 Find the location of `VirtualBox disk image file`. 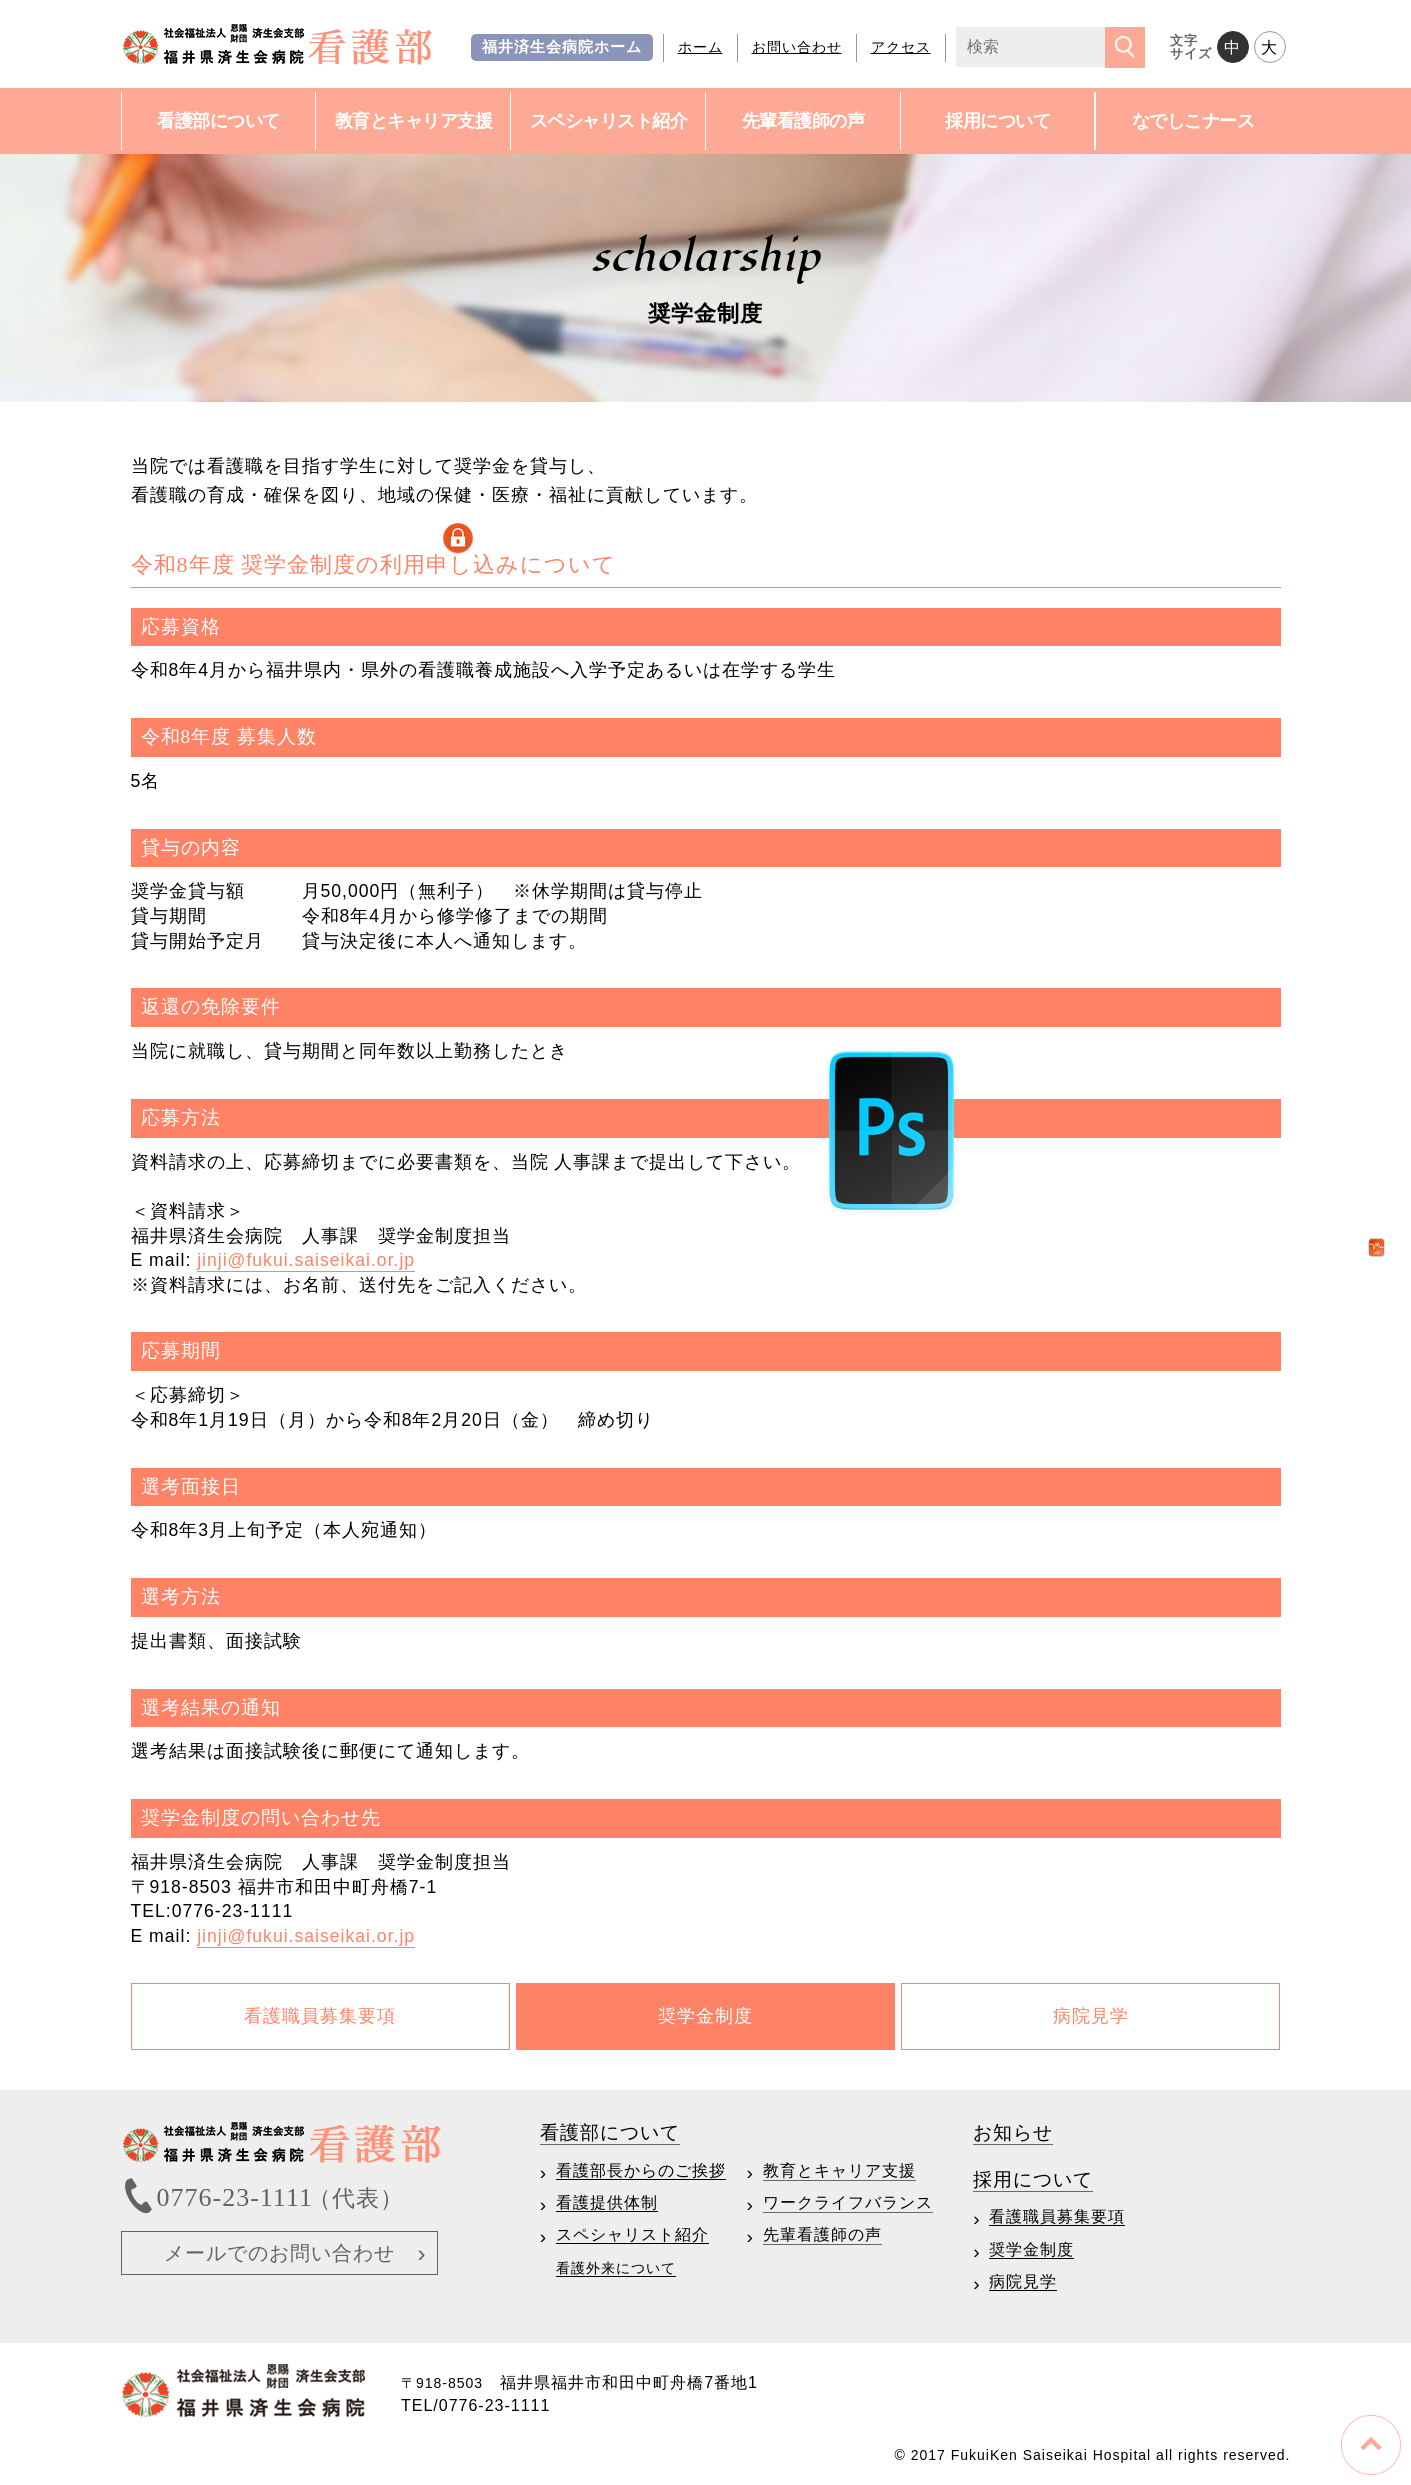

VirtualBox disk image file is located at coordinates (1376, 1247).